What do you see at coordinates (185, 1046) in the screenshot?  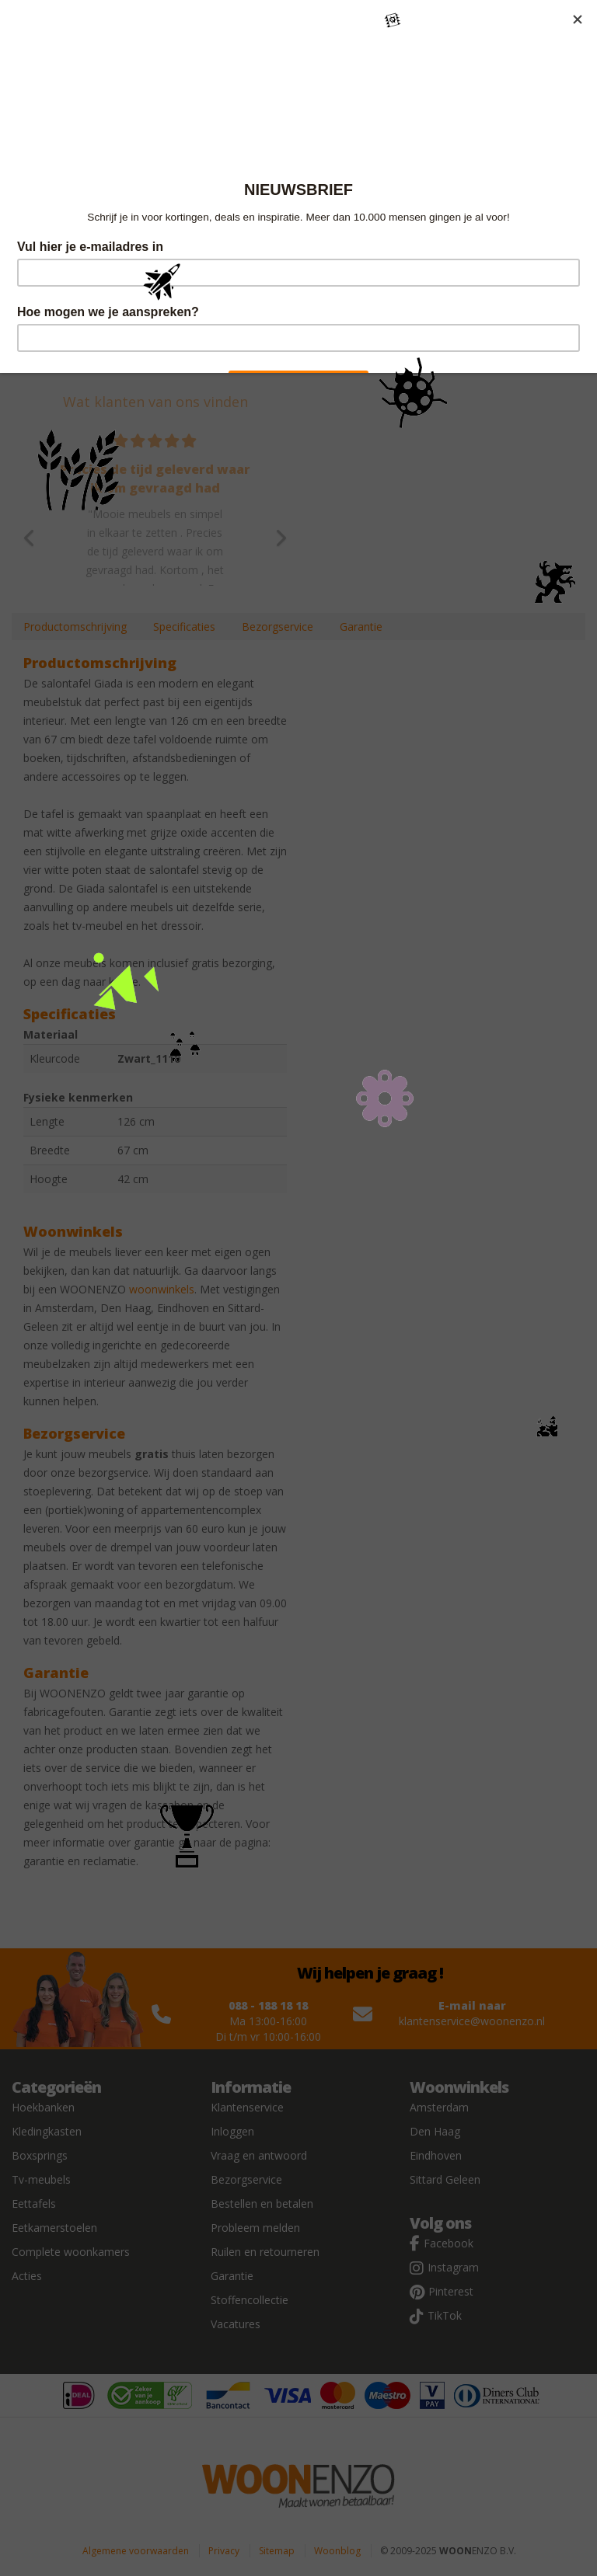 I see `view village or settlement on map` at bounding box center [185, 1046].